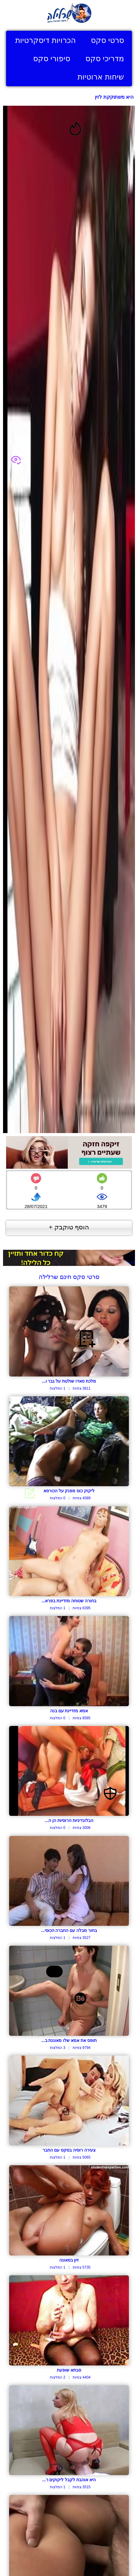 Image resolution: width=138 pixels, height=2576 pixels. Describe the element at coordinates (16, 459) in the screenshot. I see `mark item as viewed or read` at that location.